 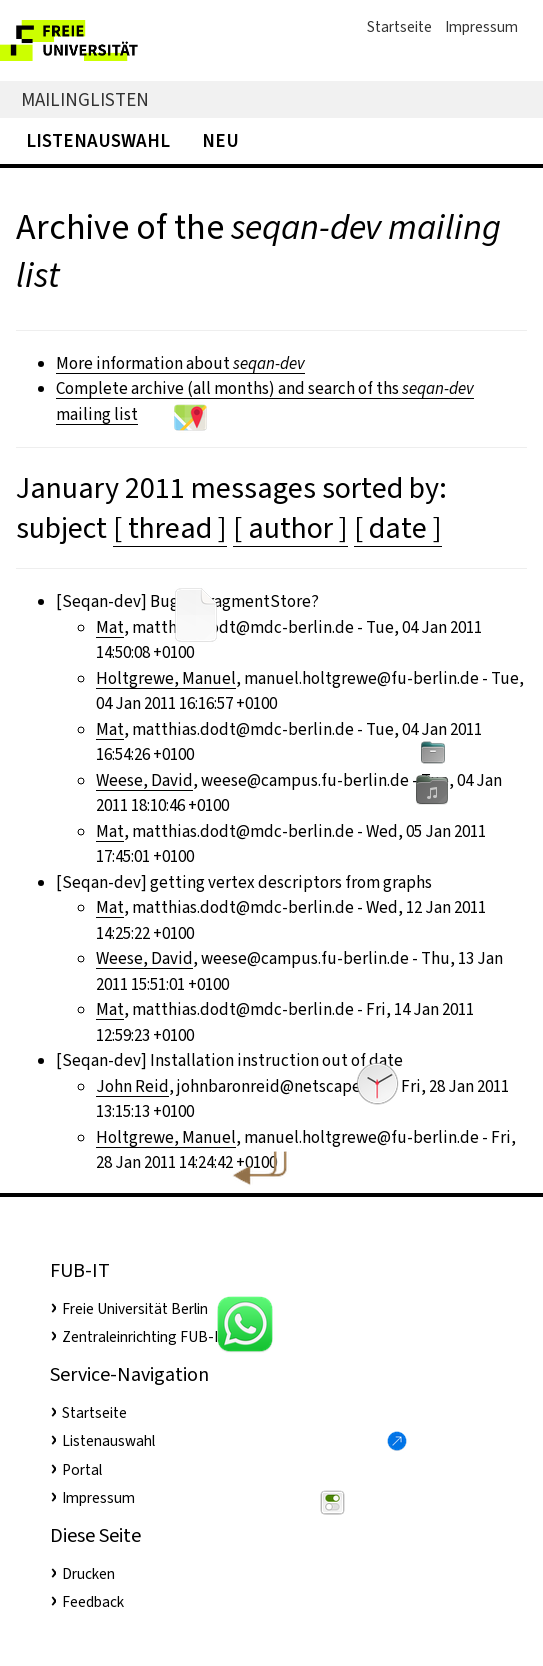 What do you see at coordinates (196, 615) in the screenshot?
I see `preview a text file before opening` at bounding box center [196, 615].